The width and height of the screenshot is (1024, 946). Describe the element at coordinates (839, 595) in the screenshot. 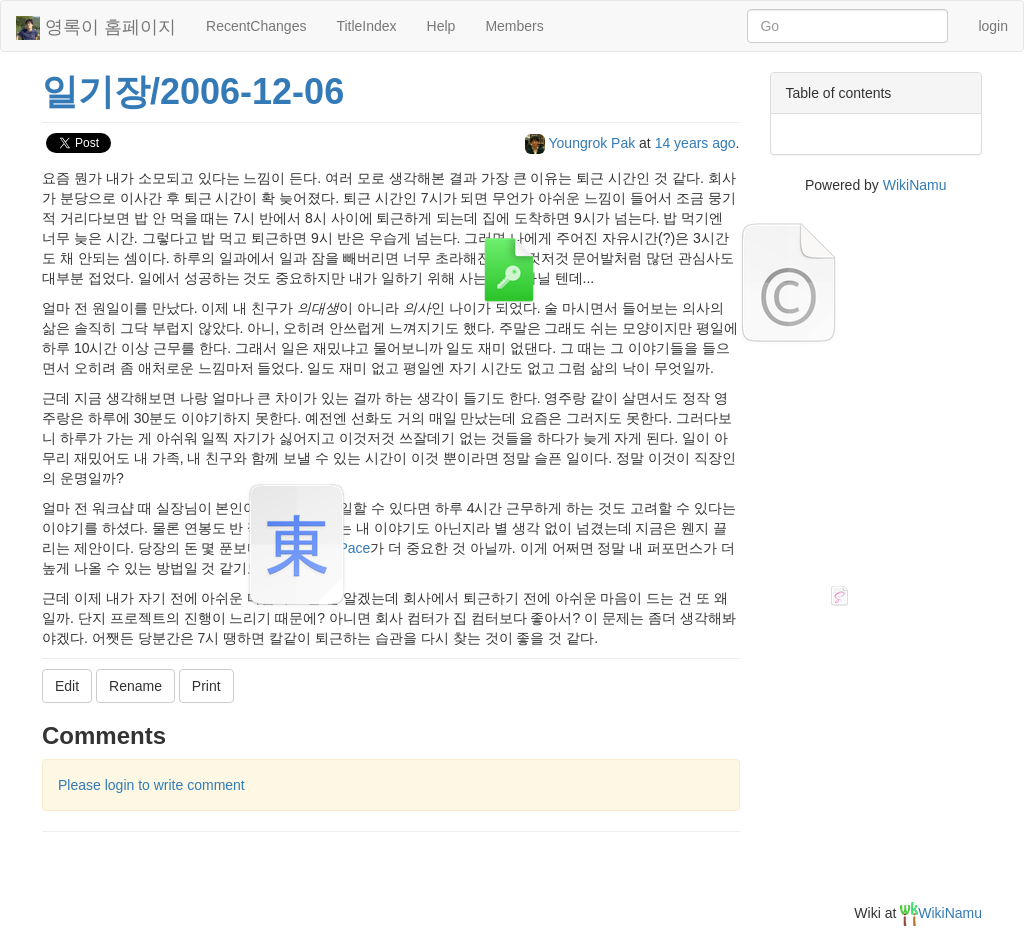

I see `scss stylesheet file` at that location.